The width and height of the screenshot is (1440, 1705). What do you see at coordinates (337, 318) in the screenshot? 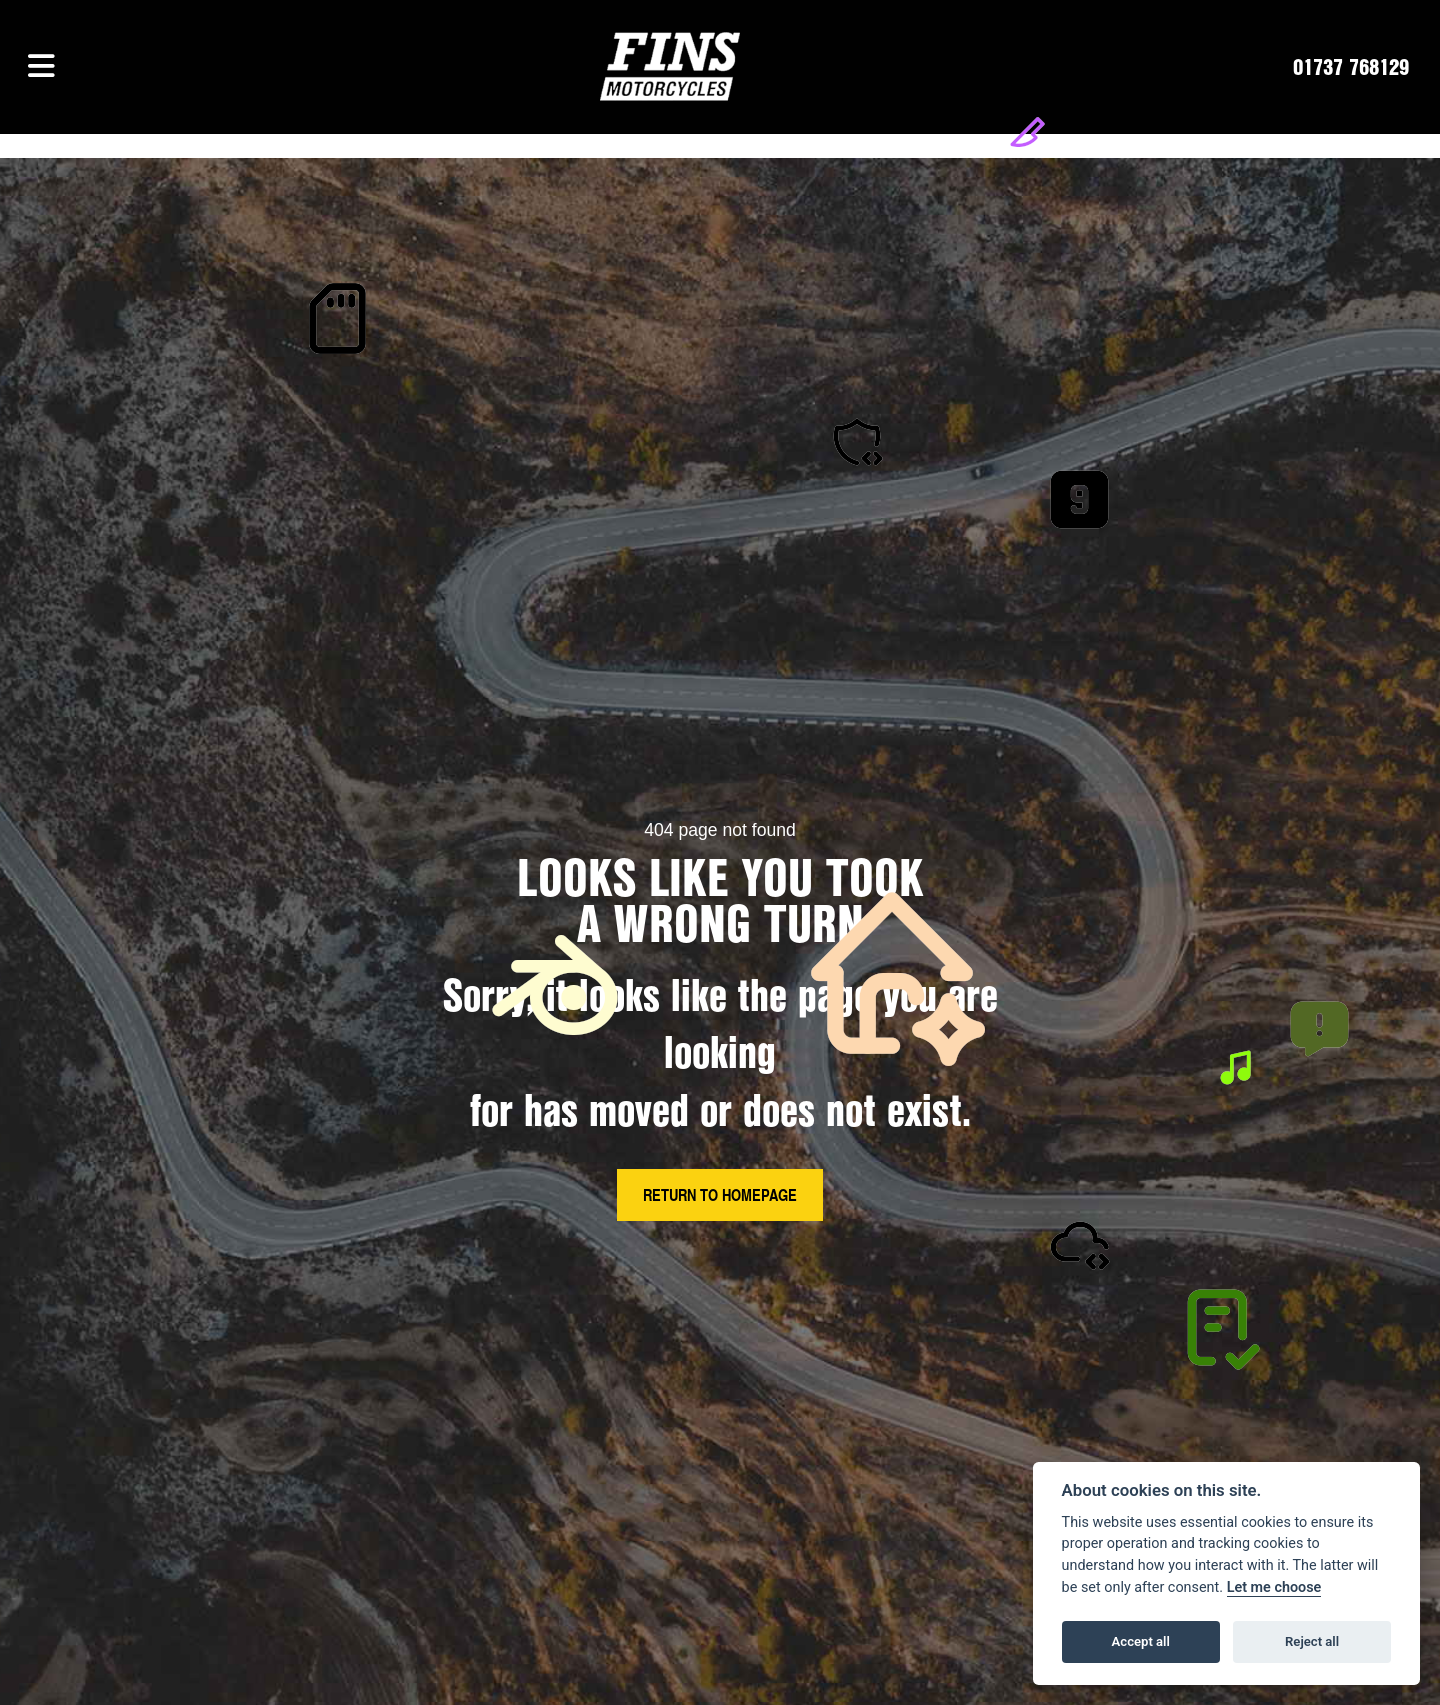
I see `access sd card storage` at bounding box center [337, 318].